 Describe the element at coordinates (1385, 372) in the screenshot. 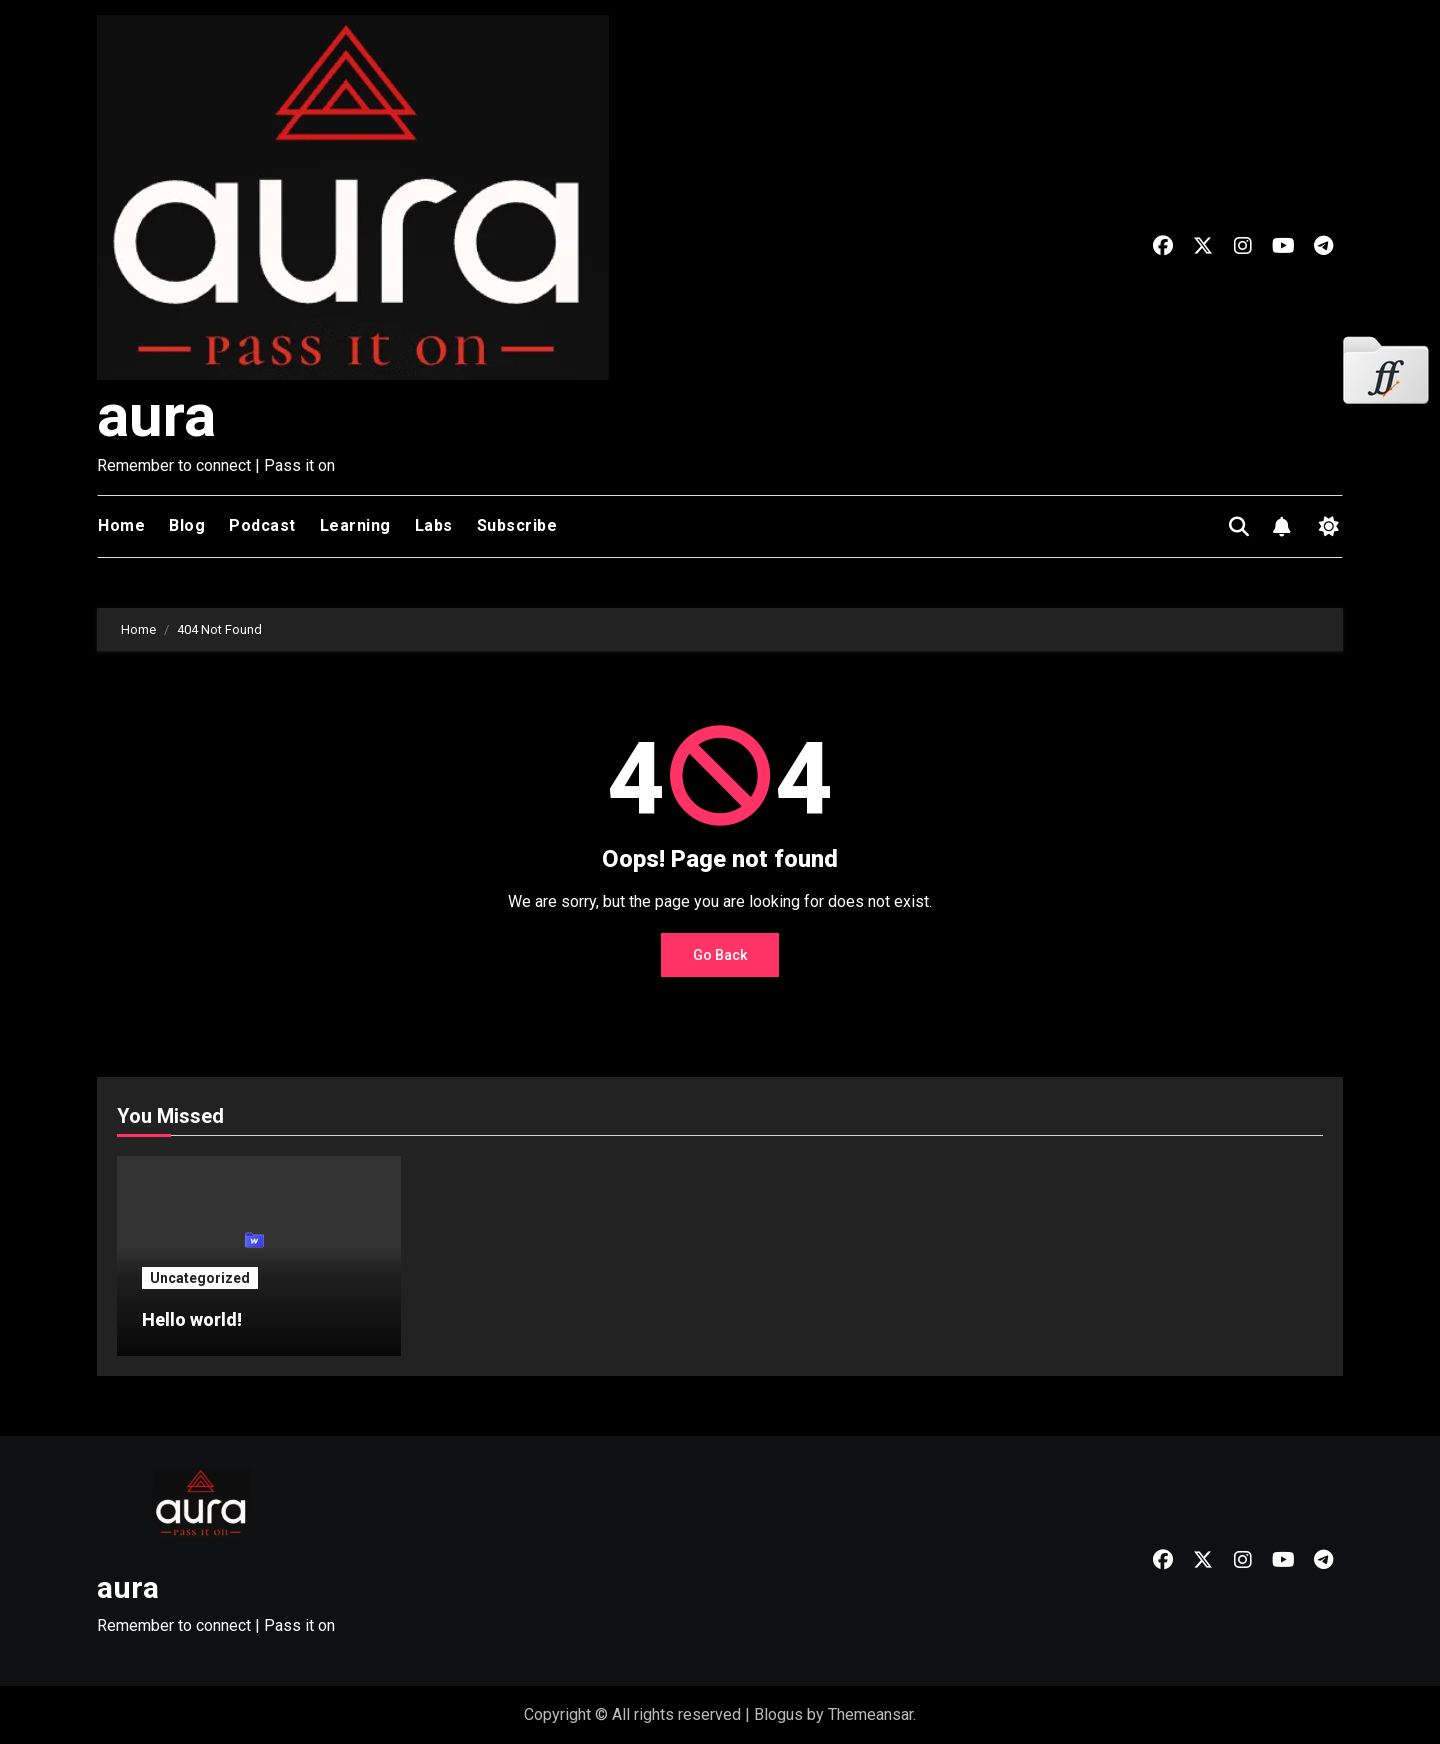

I see `open fontforge project files folder` at that location.